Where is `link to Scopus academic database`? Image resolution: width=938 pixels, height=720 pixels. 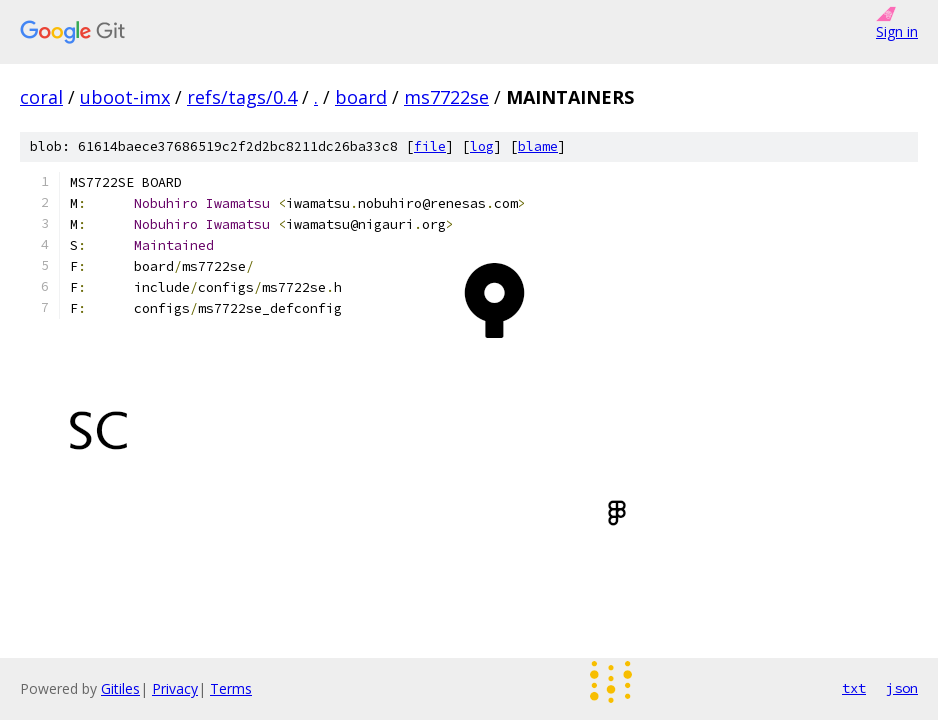
link to Scopus academic database is located at coordinates (98, 430).